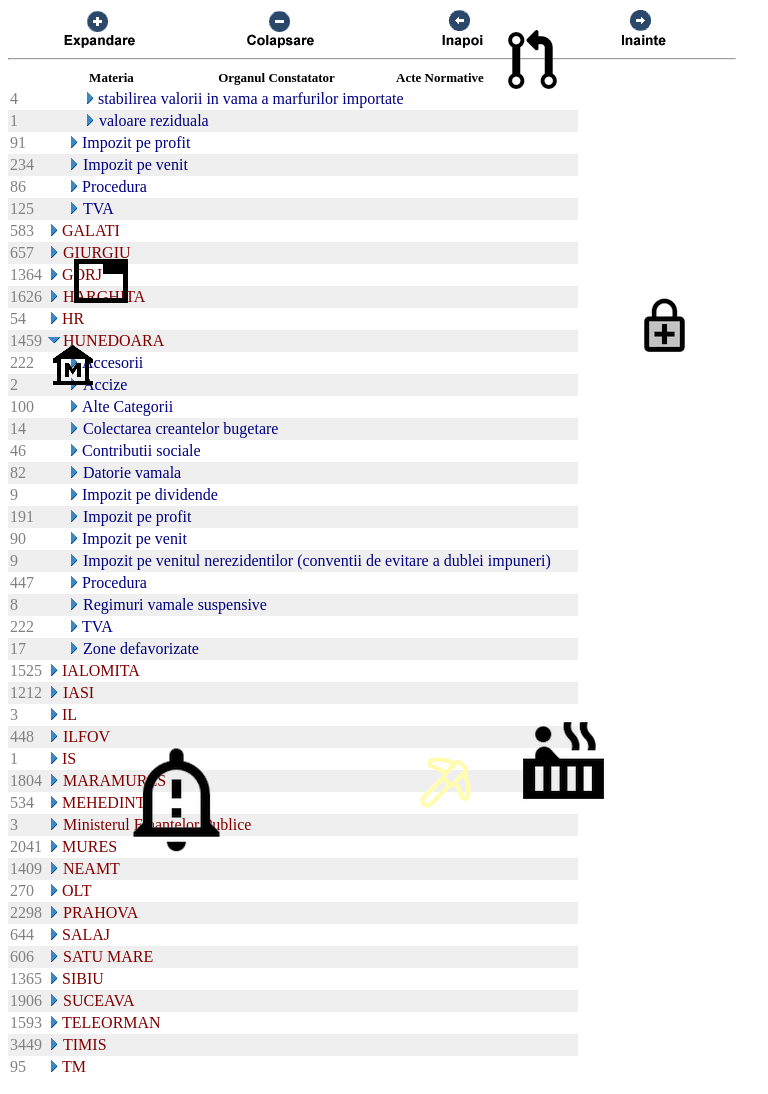 This screenshot has height=1094, width=768. I want to click on important notification requiring attention, so click(176, 798).